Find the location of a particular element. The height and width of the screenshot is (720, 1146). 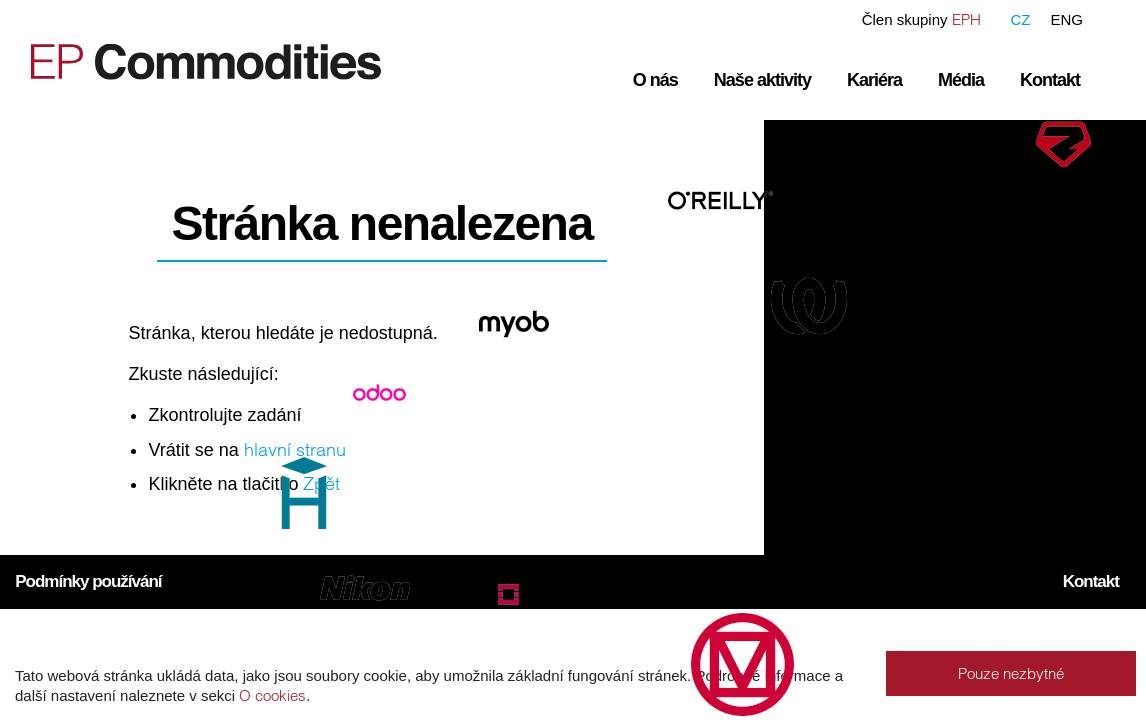

material design brand logo is located at coordinates (742, 664).